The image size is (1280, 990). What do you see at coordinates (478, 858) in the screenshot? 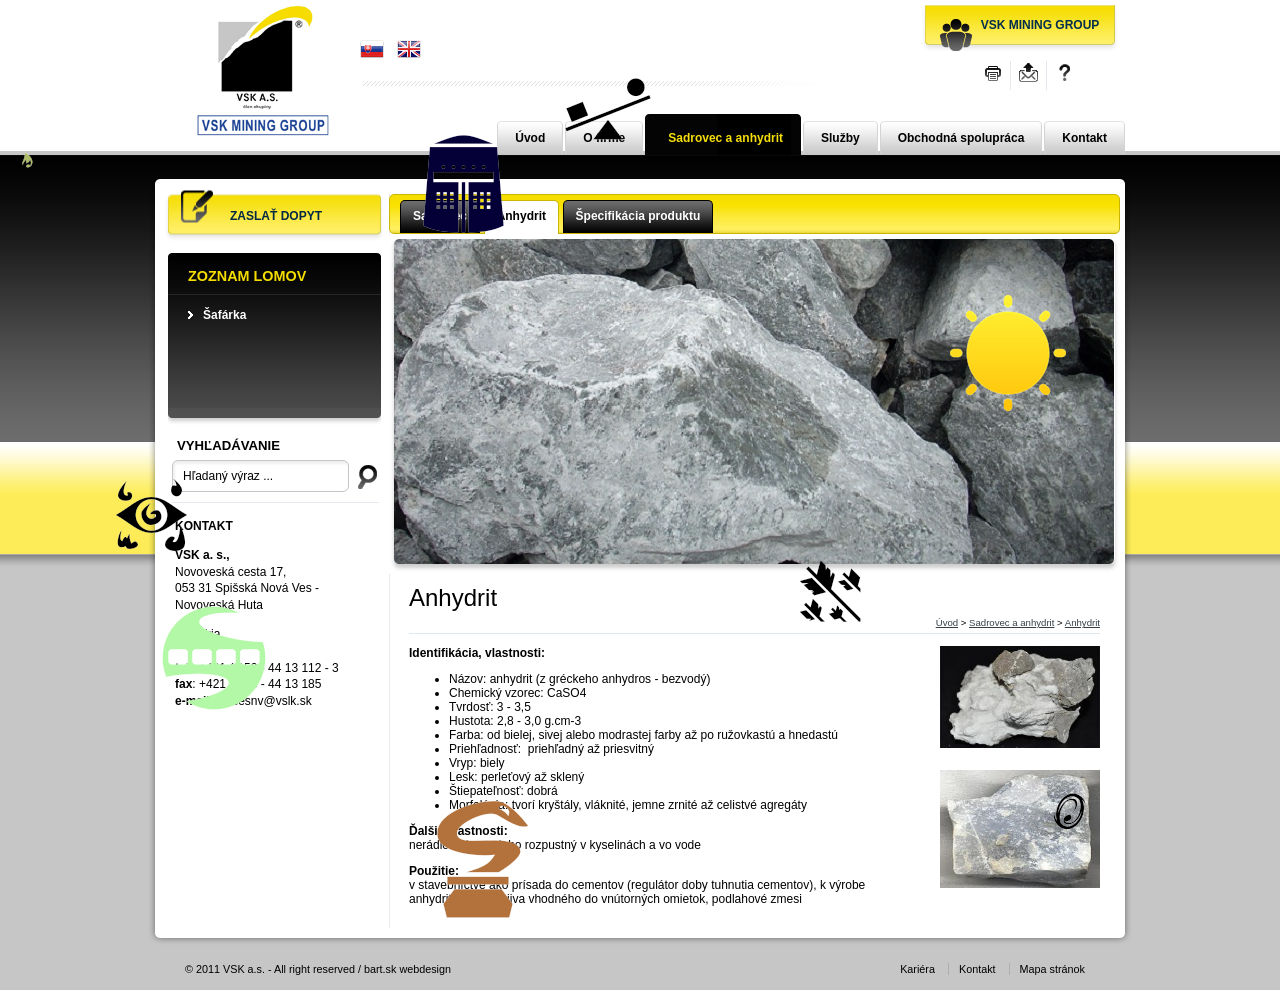
I see `access potion or alchemy inventory` at bounding box center [478, 858].